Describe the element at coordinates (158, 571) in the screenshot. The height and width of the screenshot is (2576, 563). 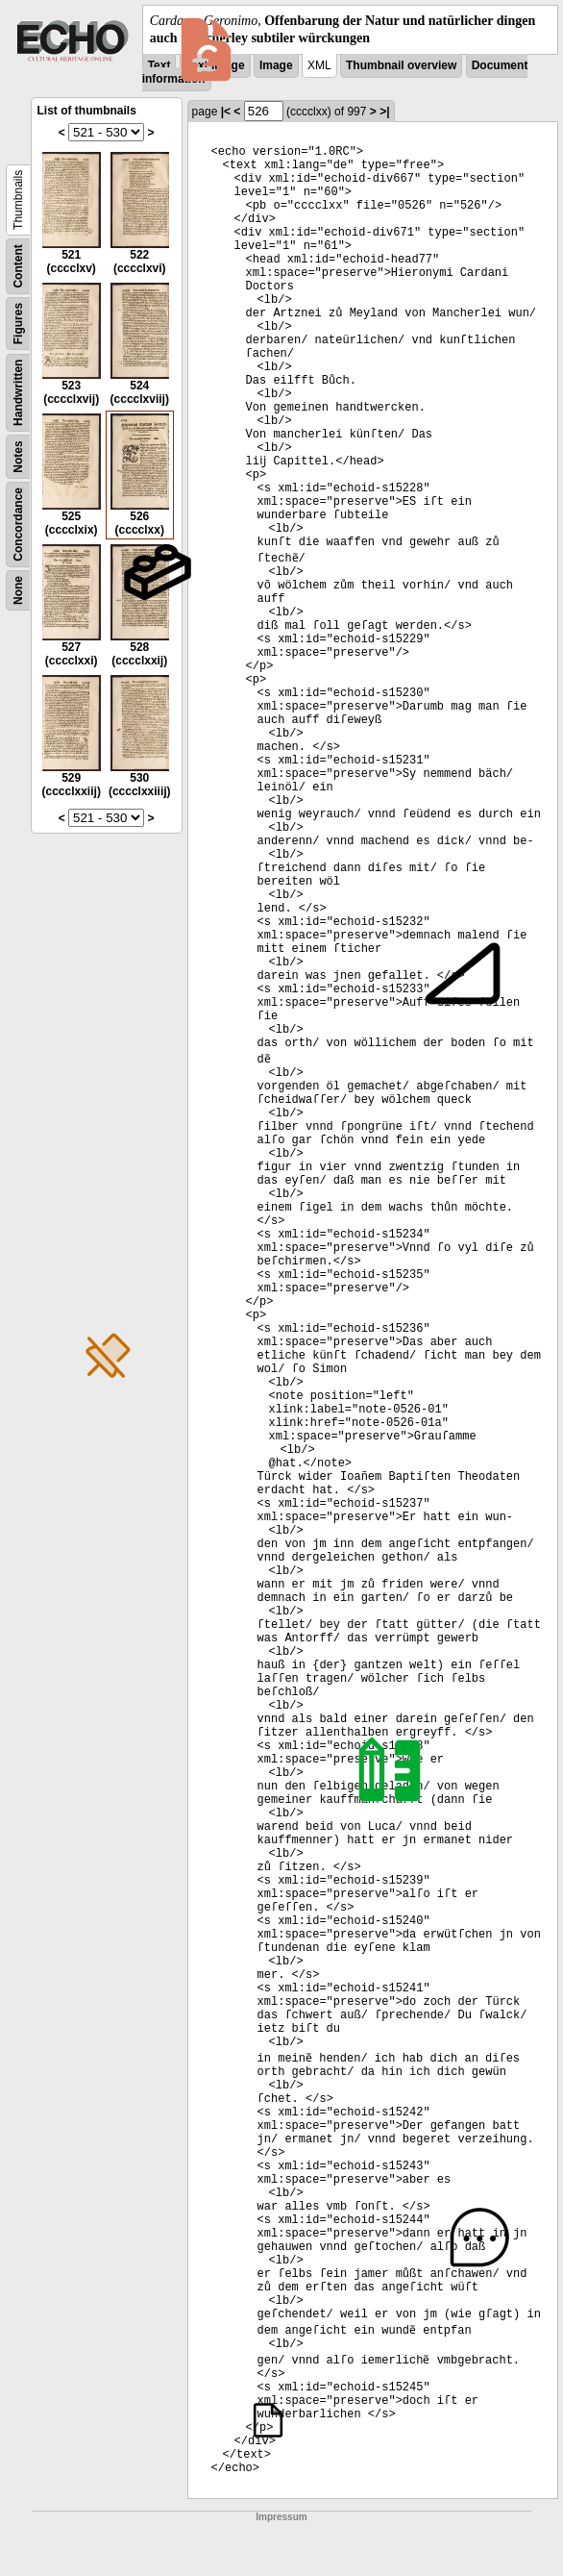
I see `access building blocks or modular components` at that location.